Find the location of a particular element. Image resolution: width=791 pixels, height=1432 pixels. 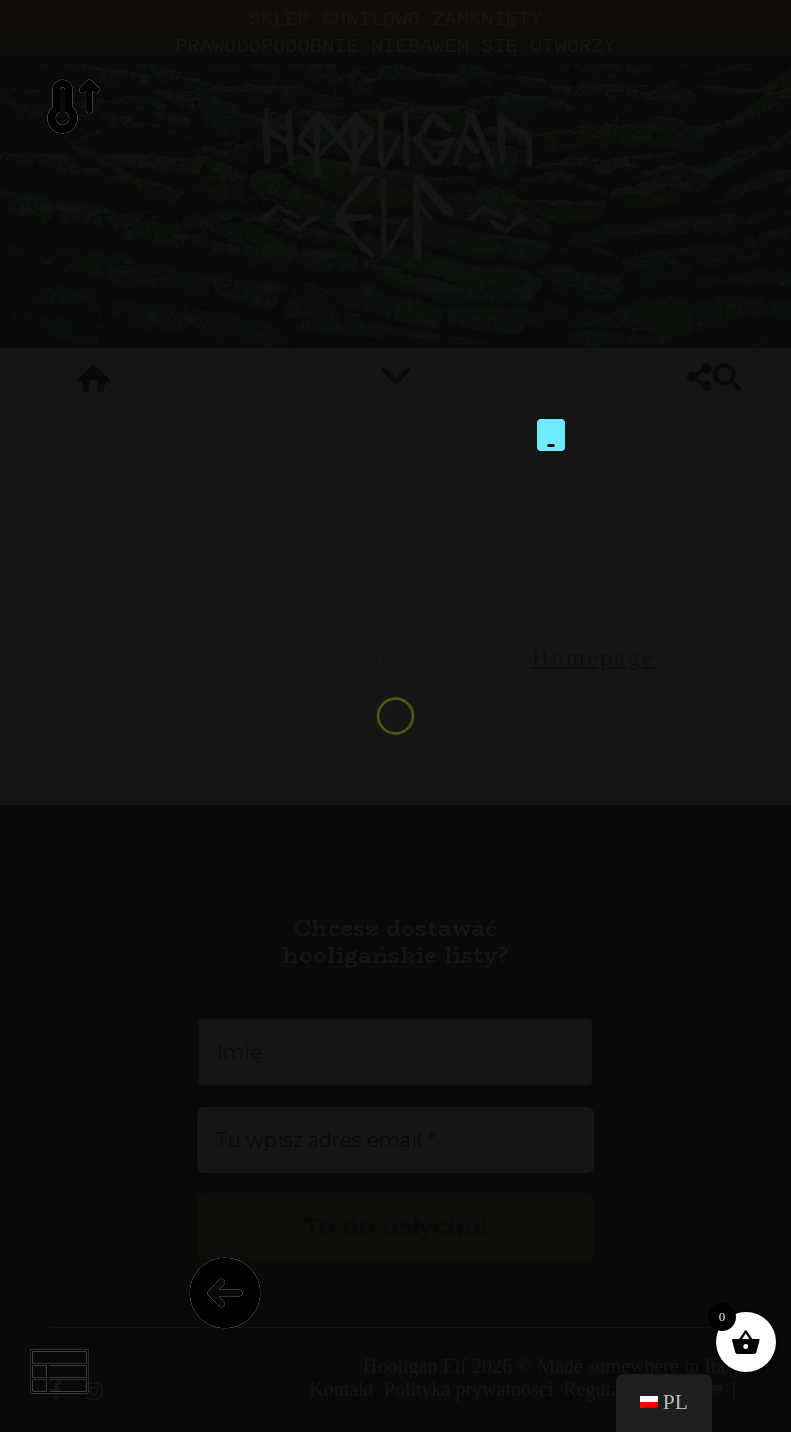

view data in table format is located at coordinates (59, 1371).